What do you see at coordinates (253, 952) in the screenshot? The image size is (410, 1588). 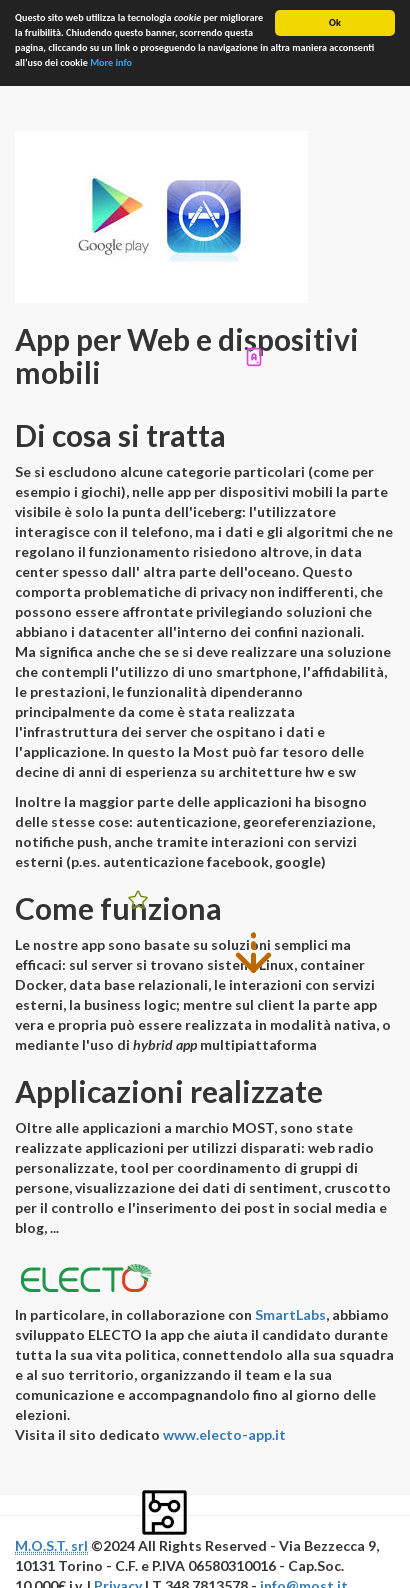 I see `download in progress` at bounding box center [253, 952].